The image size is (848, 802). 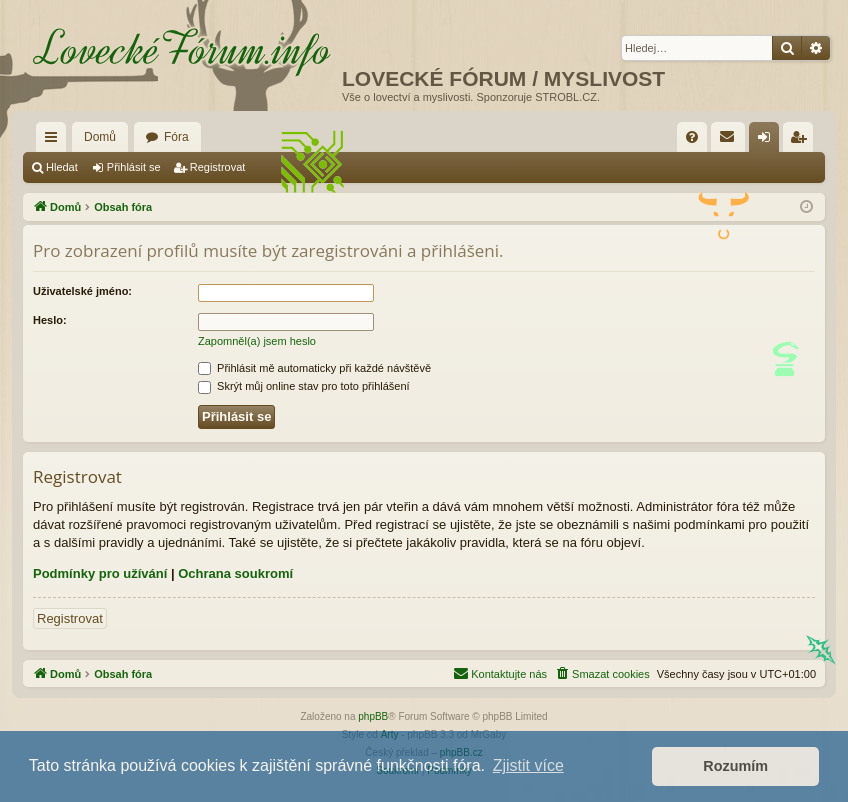 What do you see at coordinates (784, 358) in the screenshot?
I see `access potion or alchemy inventory` at bounding box center [784, 358].